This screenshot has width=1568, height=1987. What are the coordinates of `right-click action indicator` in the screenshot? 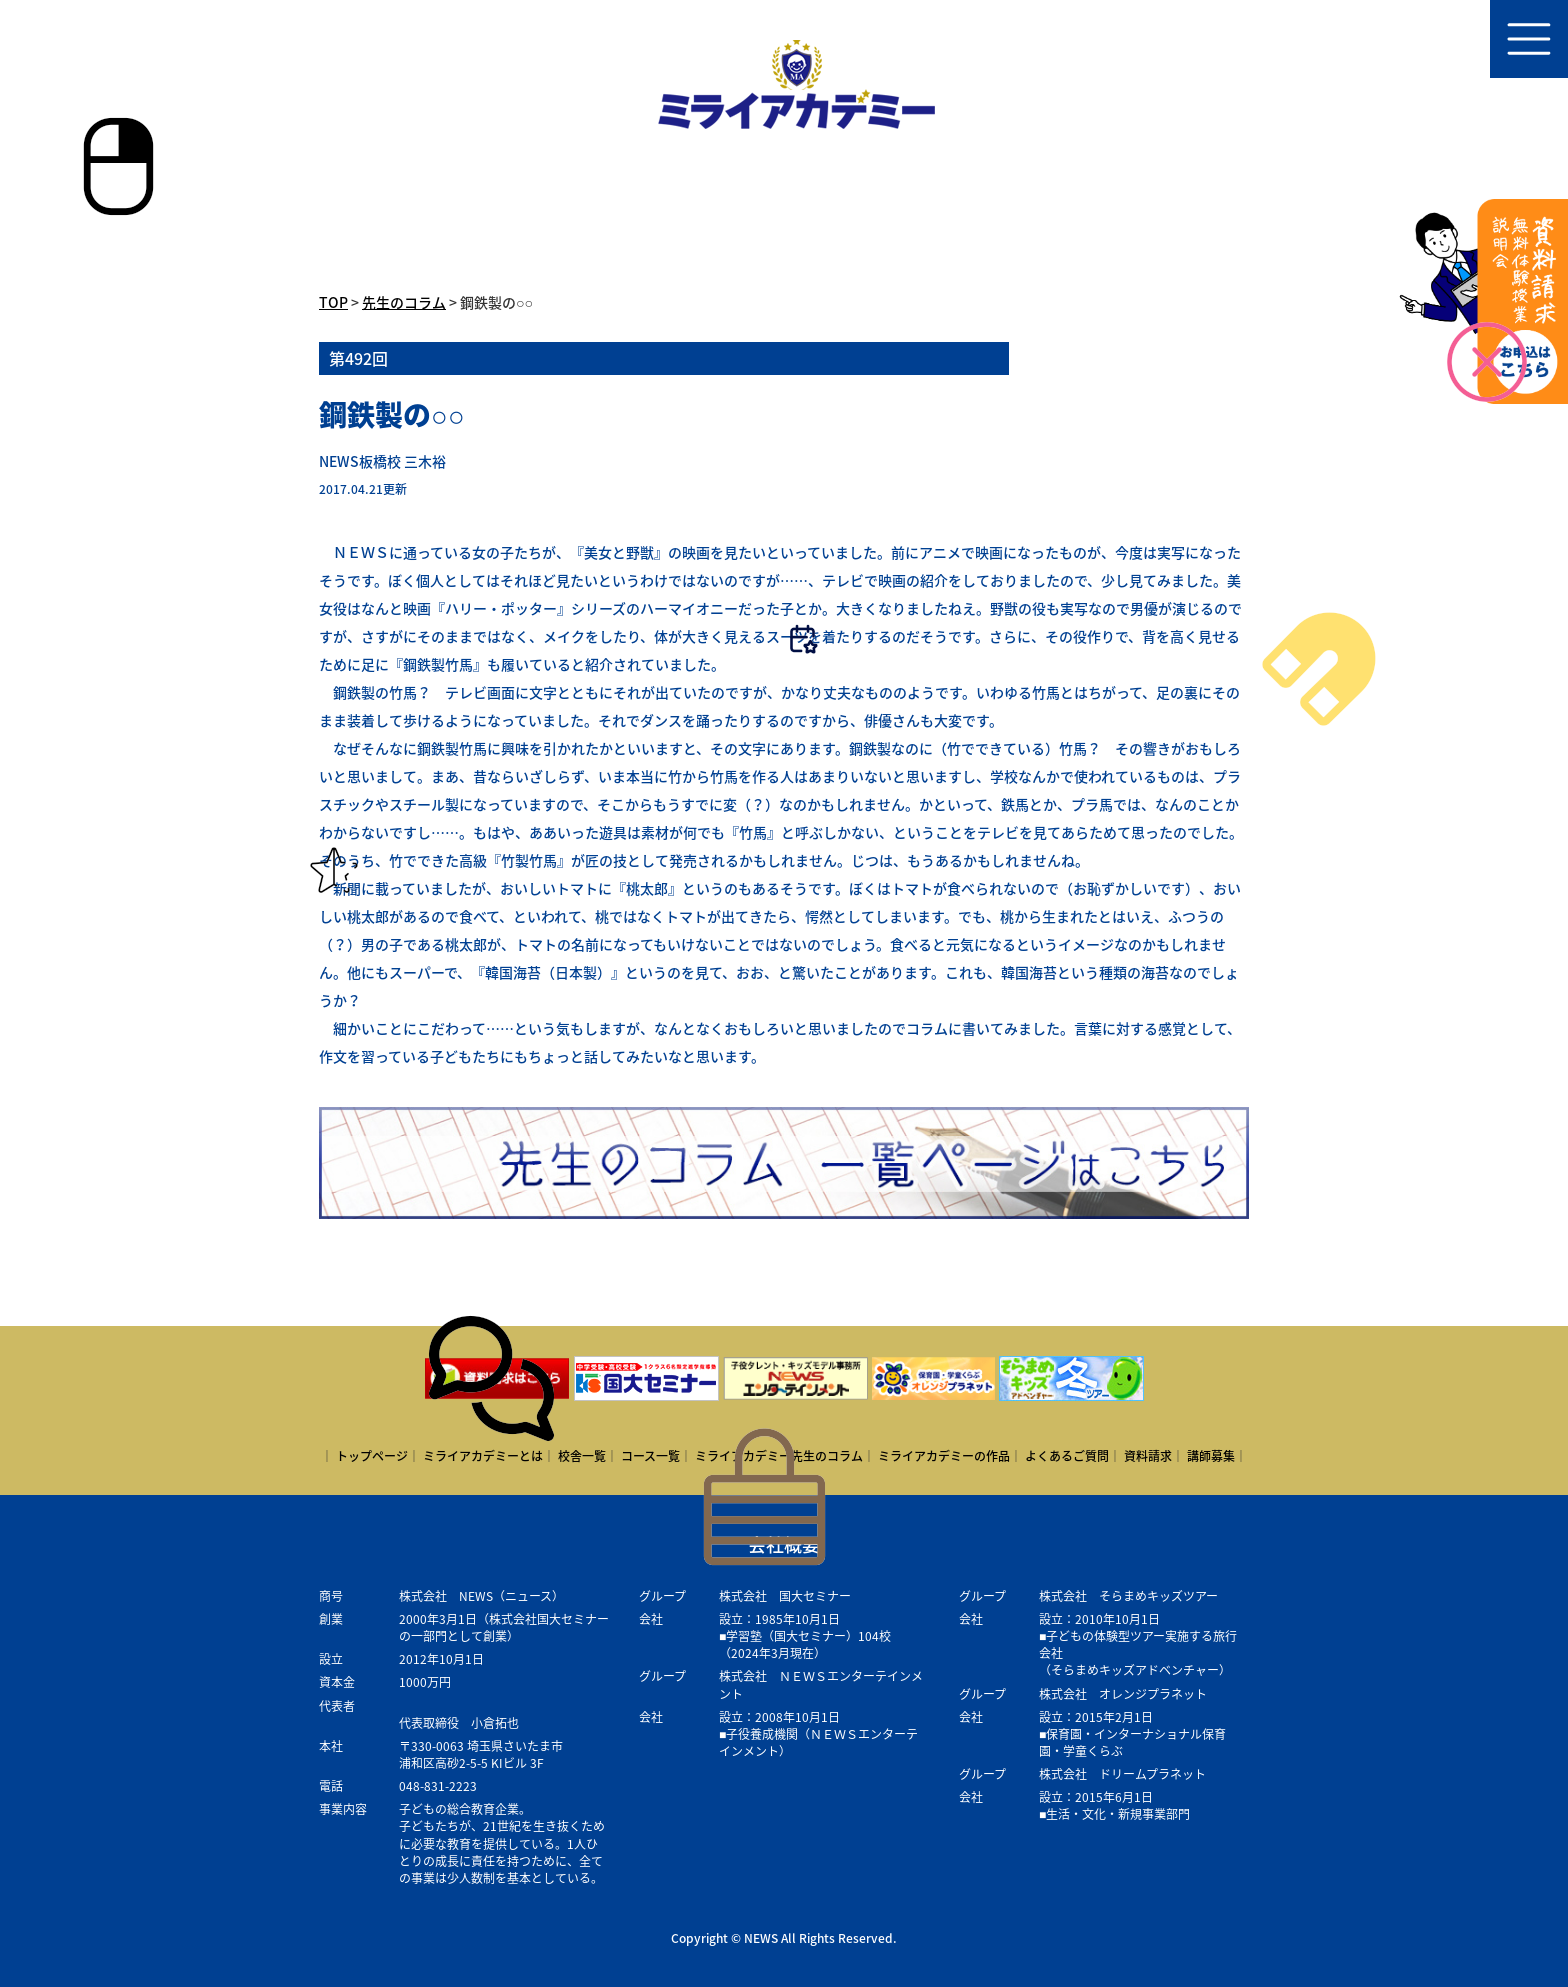 It's located at (118, 166).